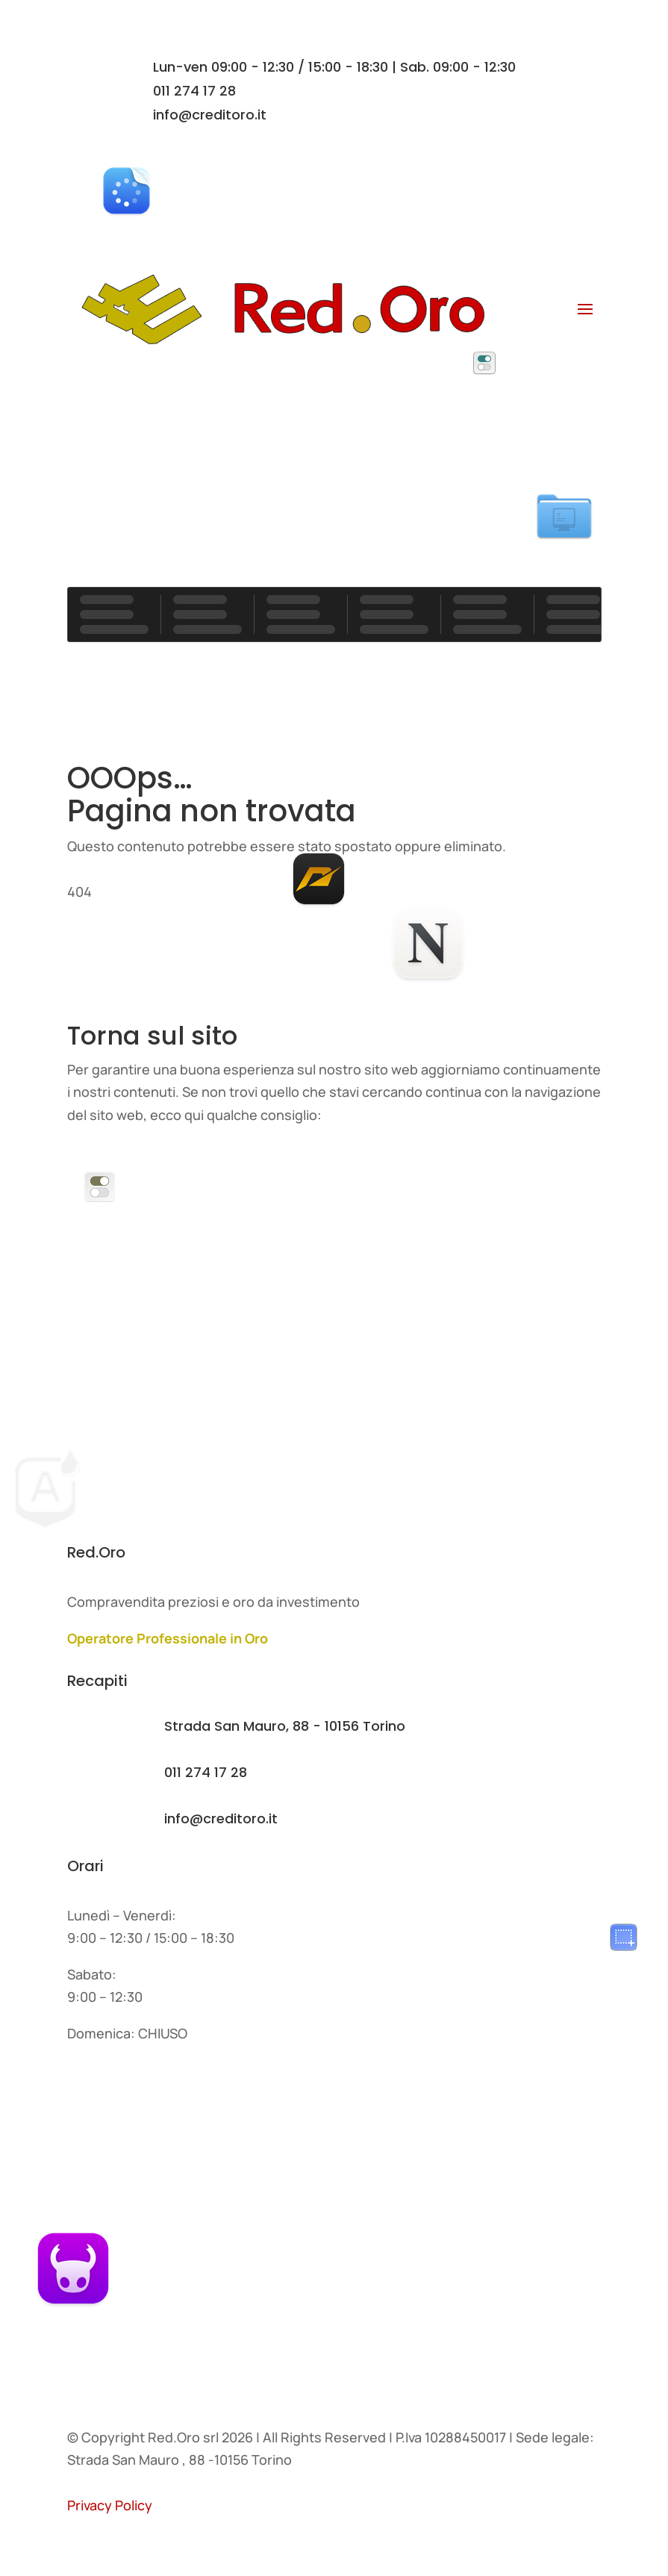  What do you see at coordinates (73, 2268) in the screenshot?
I see `launch hollow knight game` at bounding box center [73, 2268].